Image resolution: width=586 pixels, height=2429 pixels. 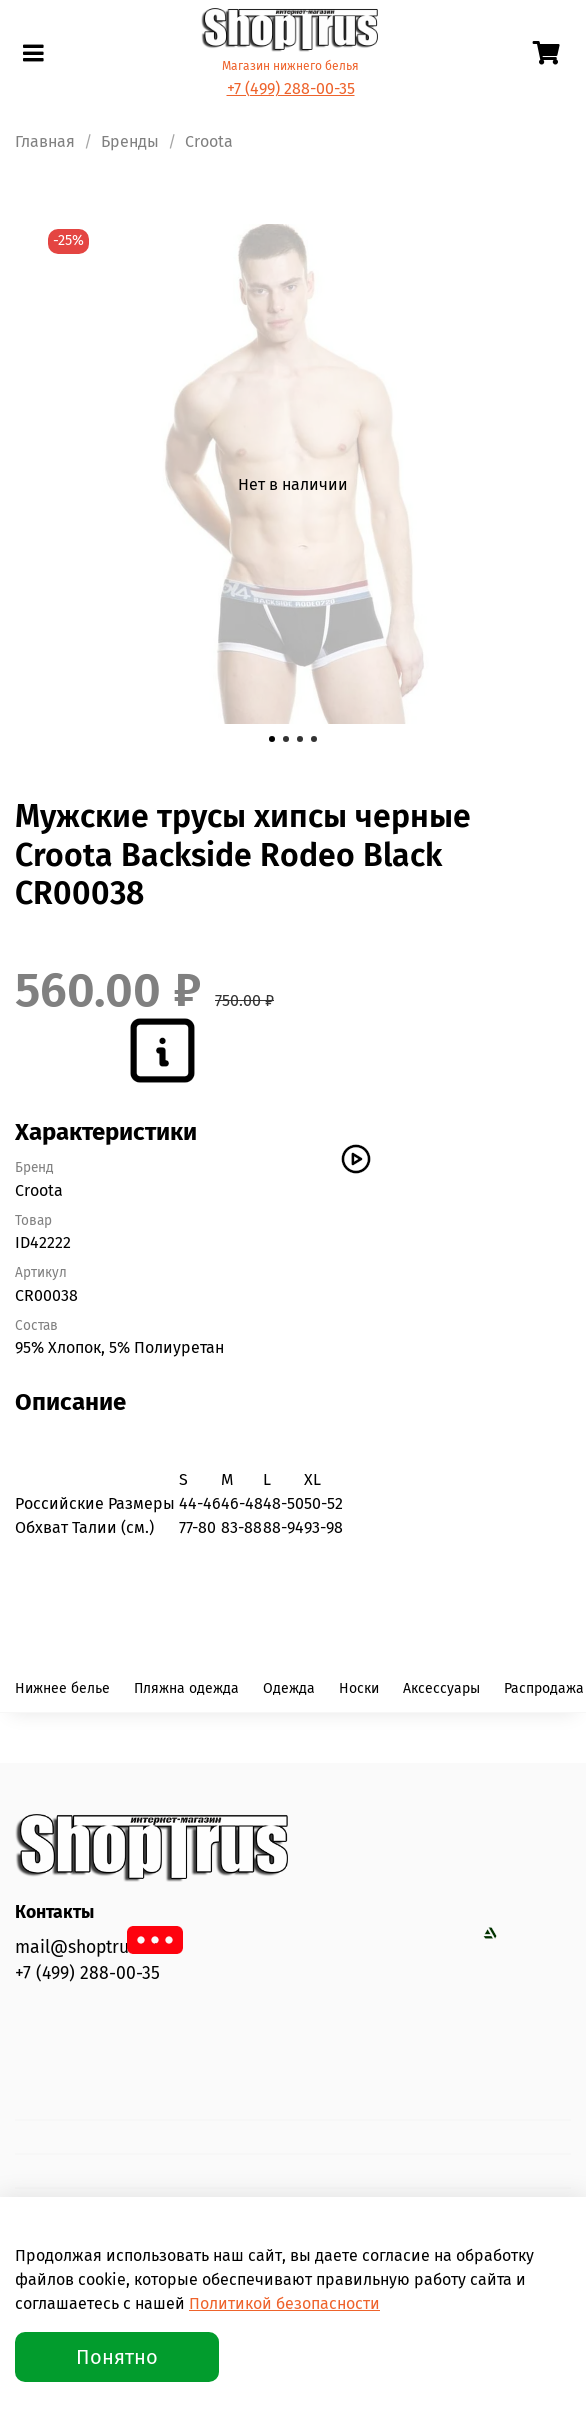 What do you see at coordinates (356, 1159) in the screenshot?
I see `play media or video content` at bounding box center [356, 1159].